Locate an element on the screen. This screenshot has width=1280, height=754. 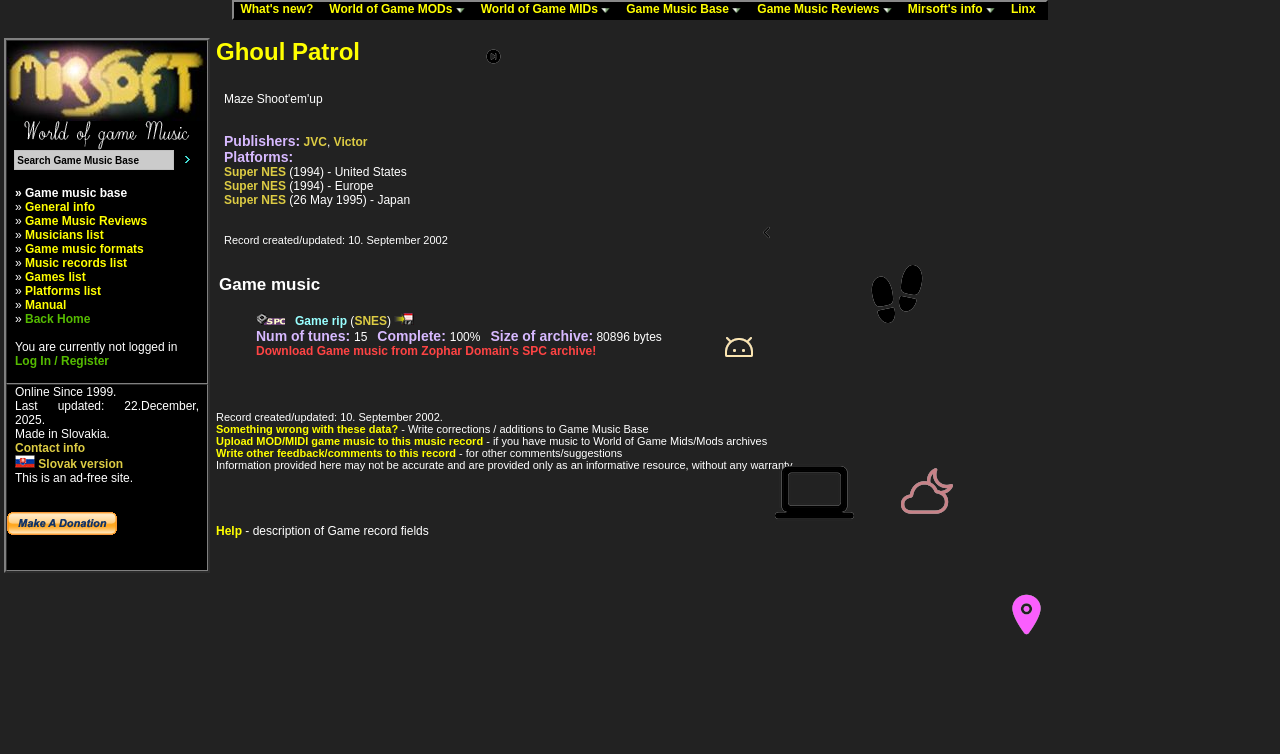
track your steps or walking activity is located at coordinates (897, 294).